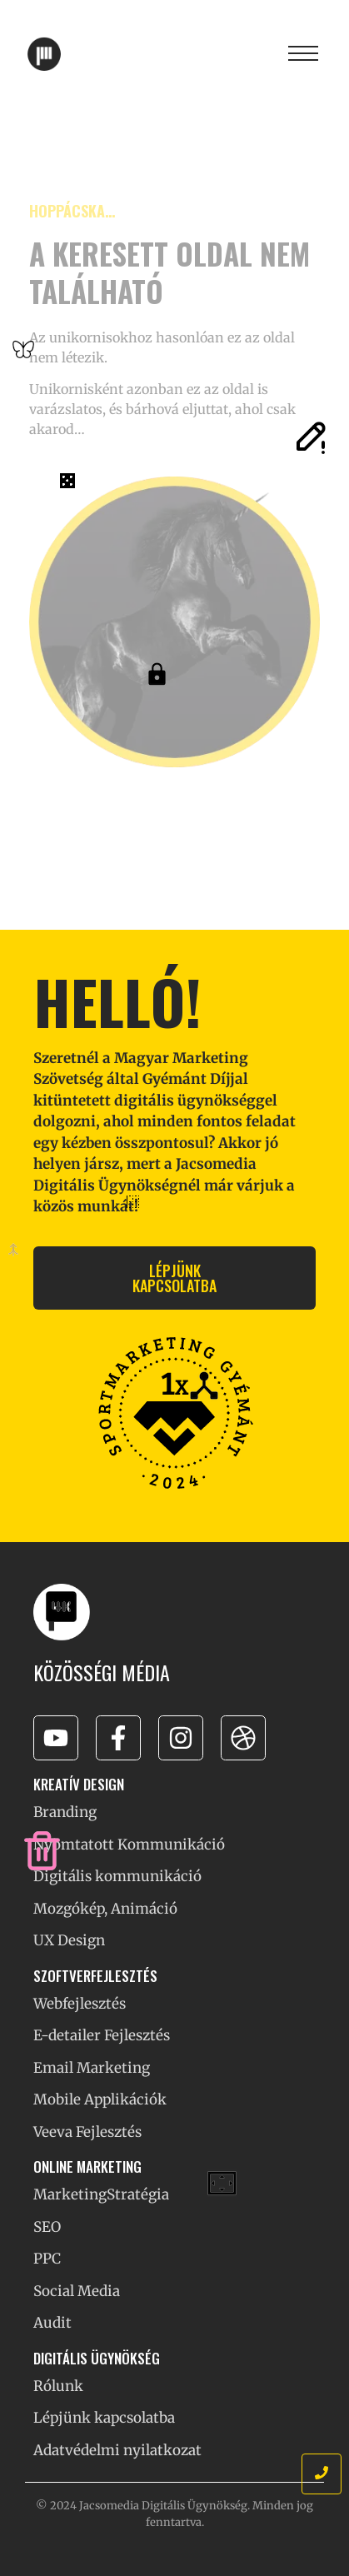  What do you see at coordinates (61, 1606) in the screenshot?
I see `indicates 4K video quality is available` at bounding box center [61, 1606].